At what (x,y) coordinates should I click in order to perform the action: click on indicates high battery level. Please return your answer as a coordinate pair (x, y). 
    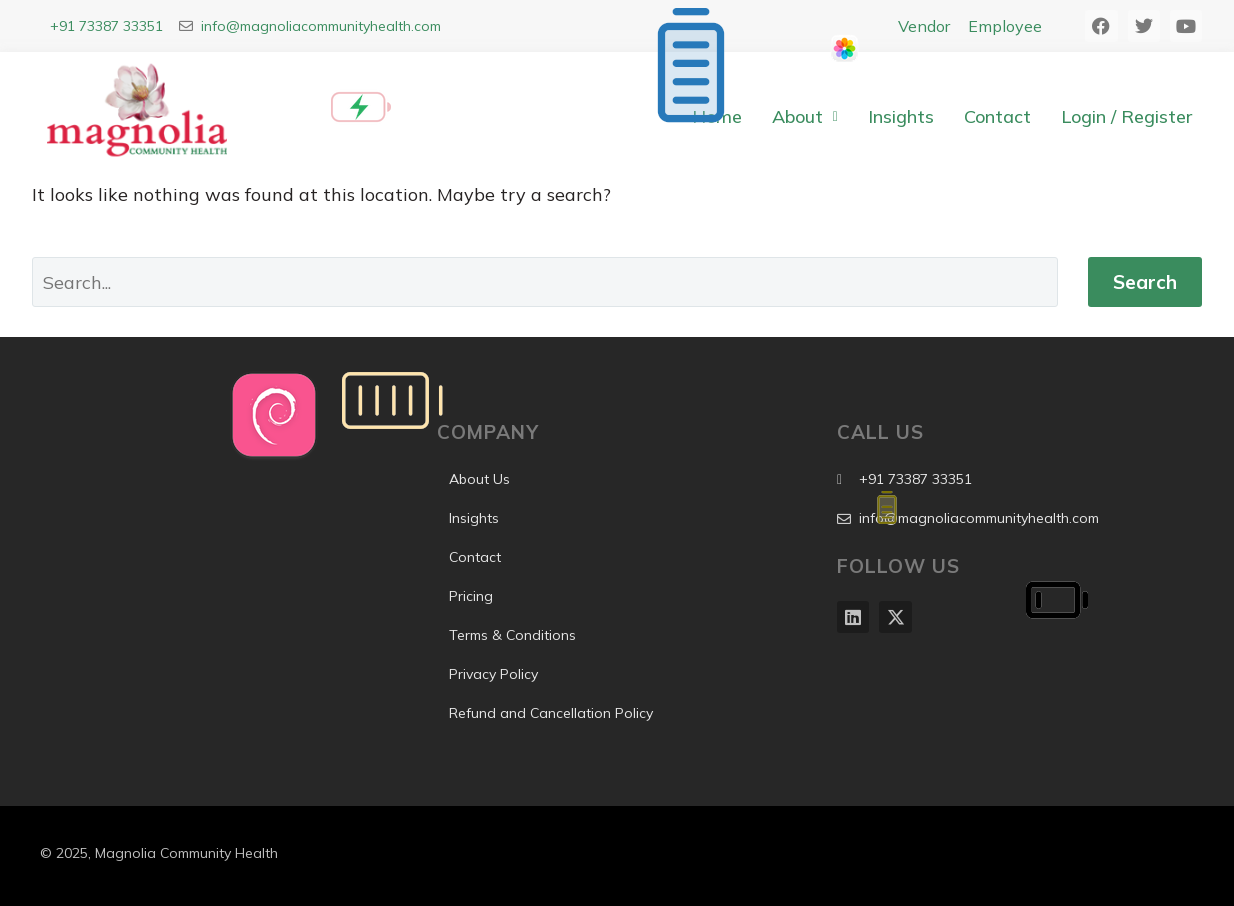
    Looking at the image, I should click on (887, 508).